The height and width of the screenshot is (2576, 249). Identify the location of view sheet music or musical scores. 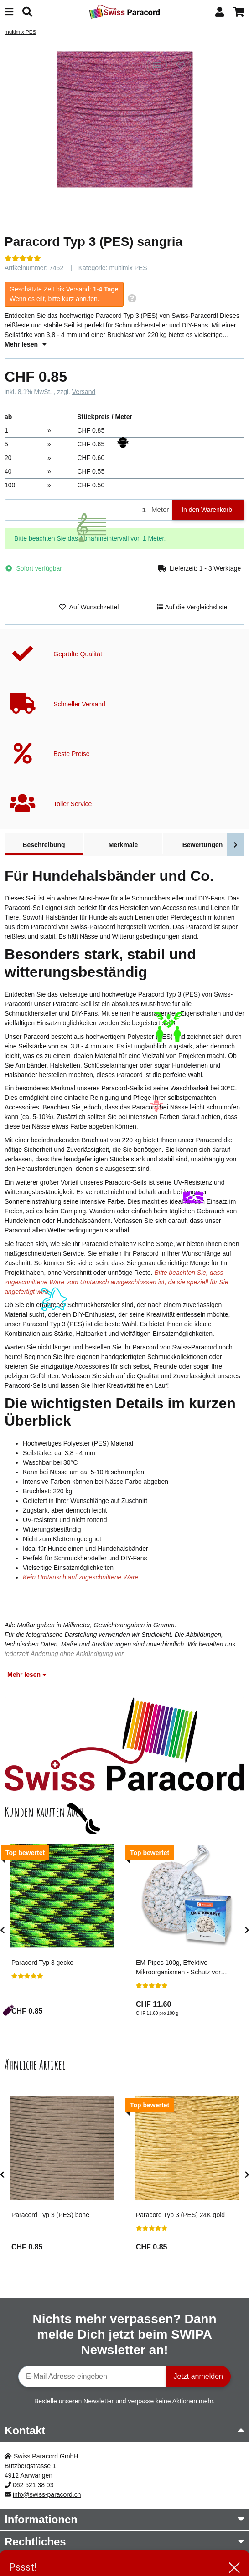
(92, 527).